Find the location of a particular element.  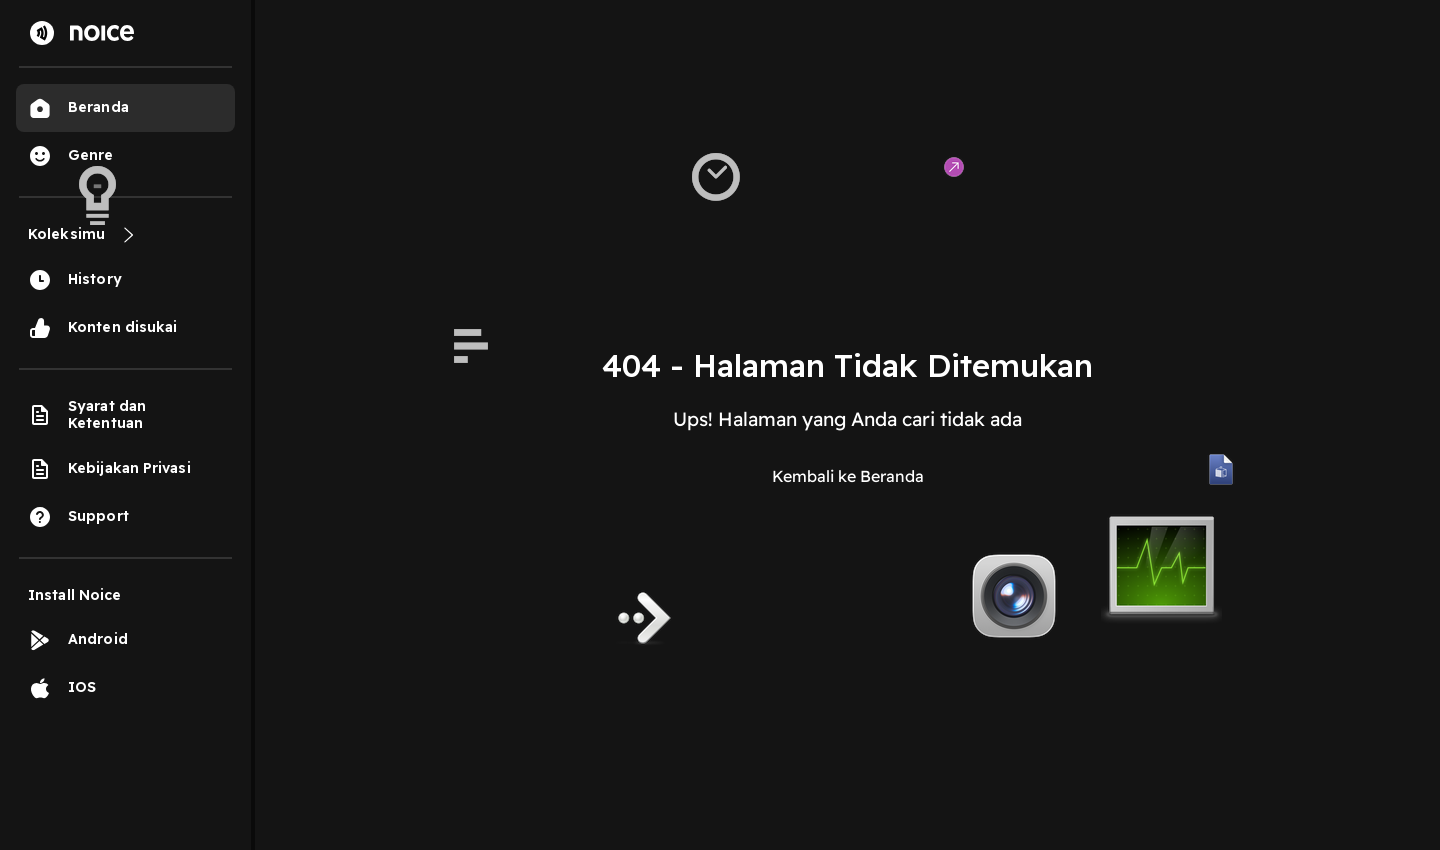

indicates a symbolic link or shortcut to another file is located at coordinates (954, 167).